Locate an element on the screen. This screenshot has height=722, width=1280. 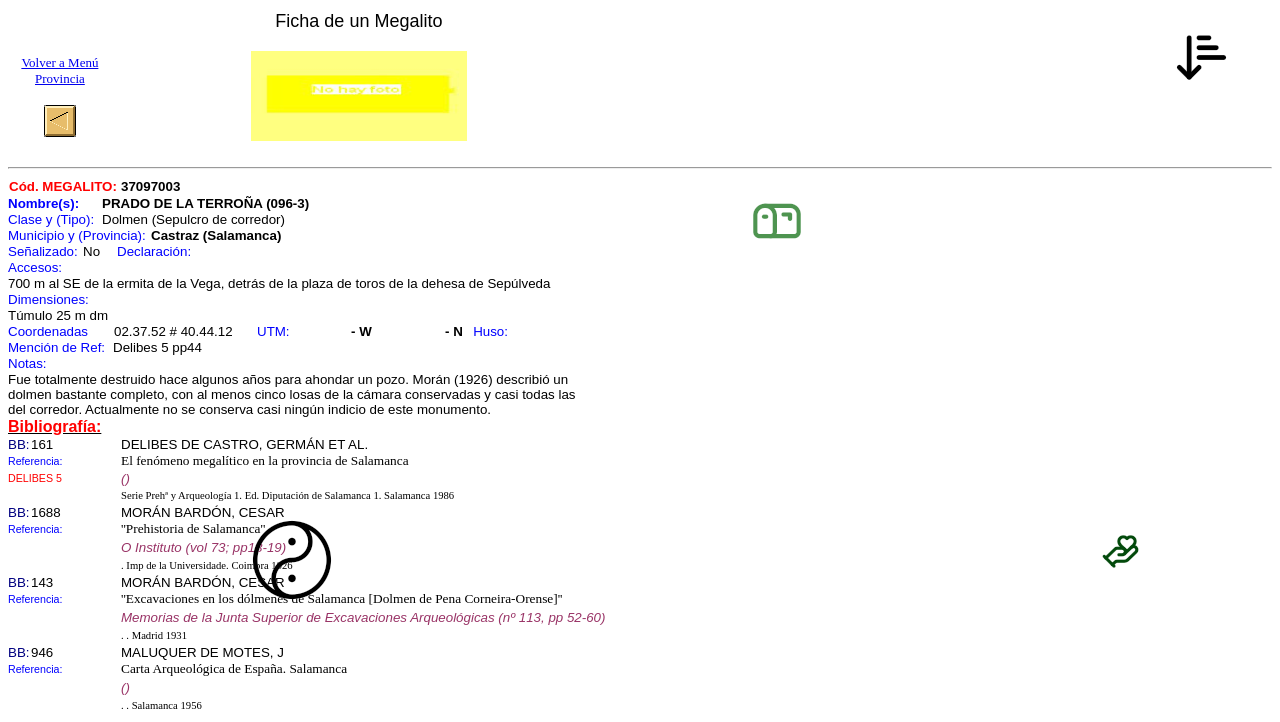
toggle balance or harmony mode is located at coordinates (292, 560).